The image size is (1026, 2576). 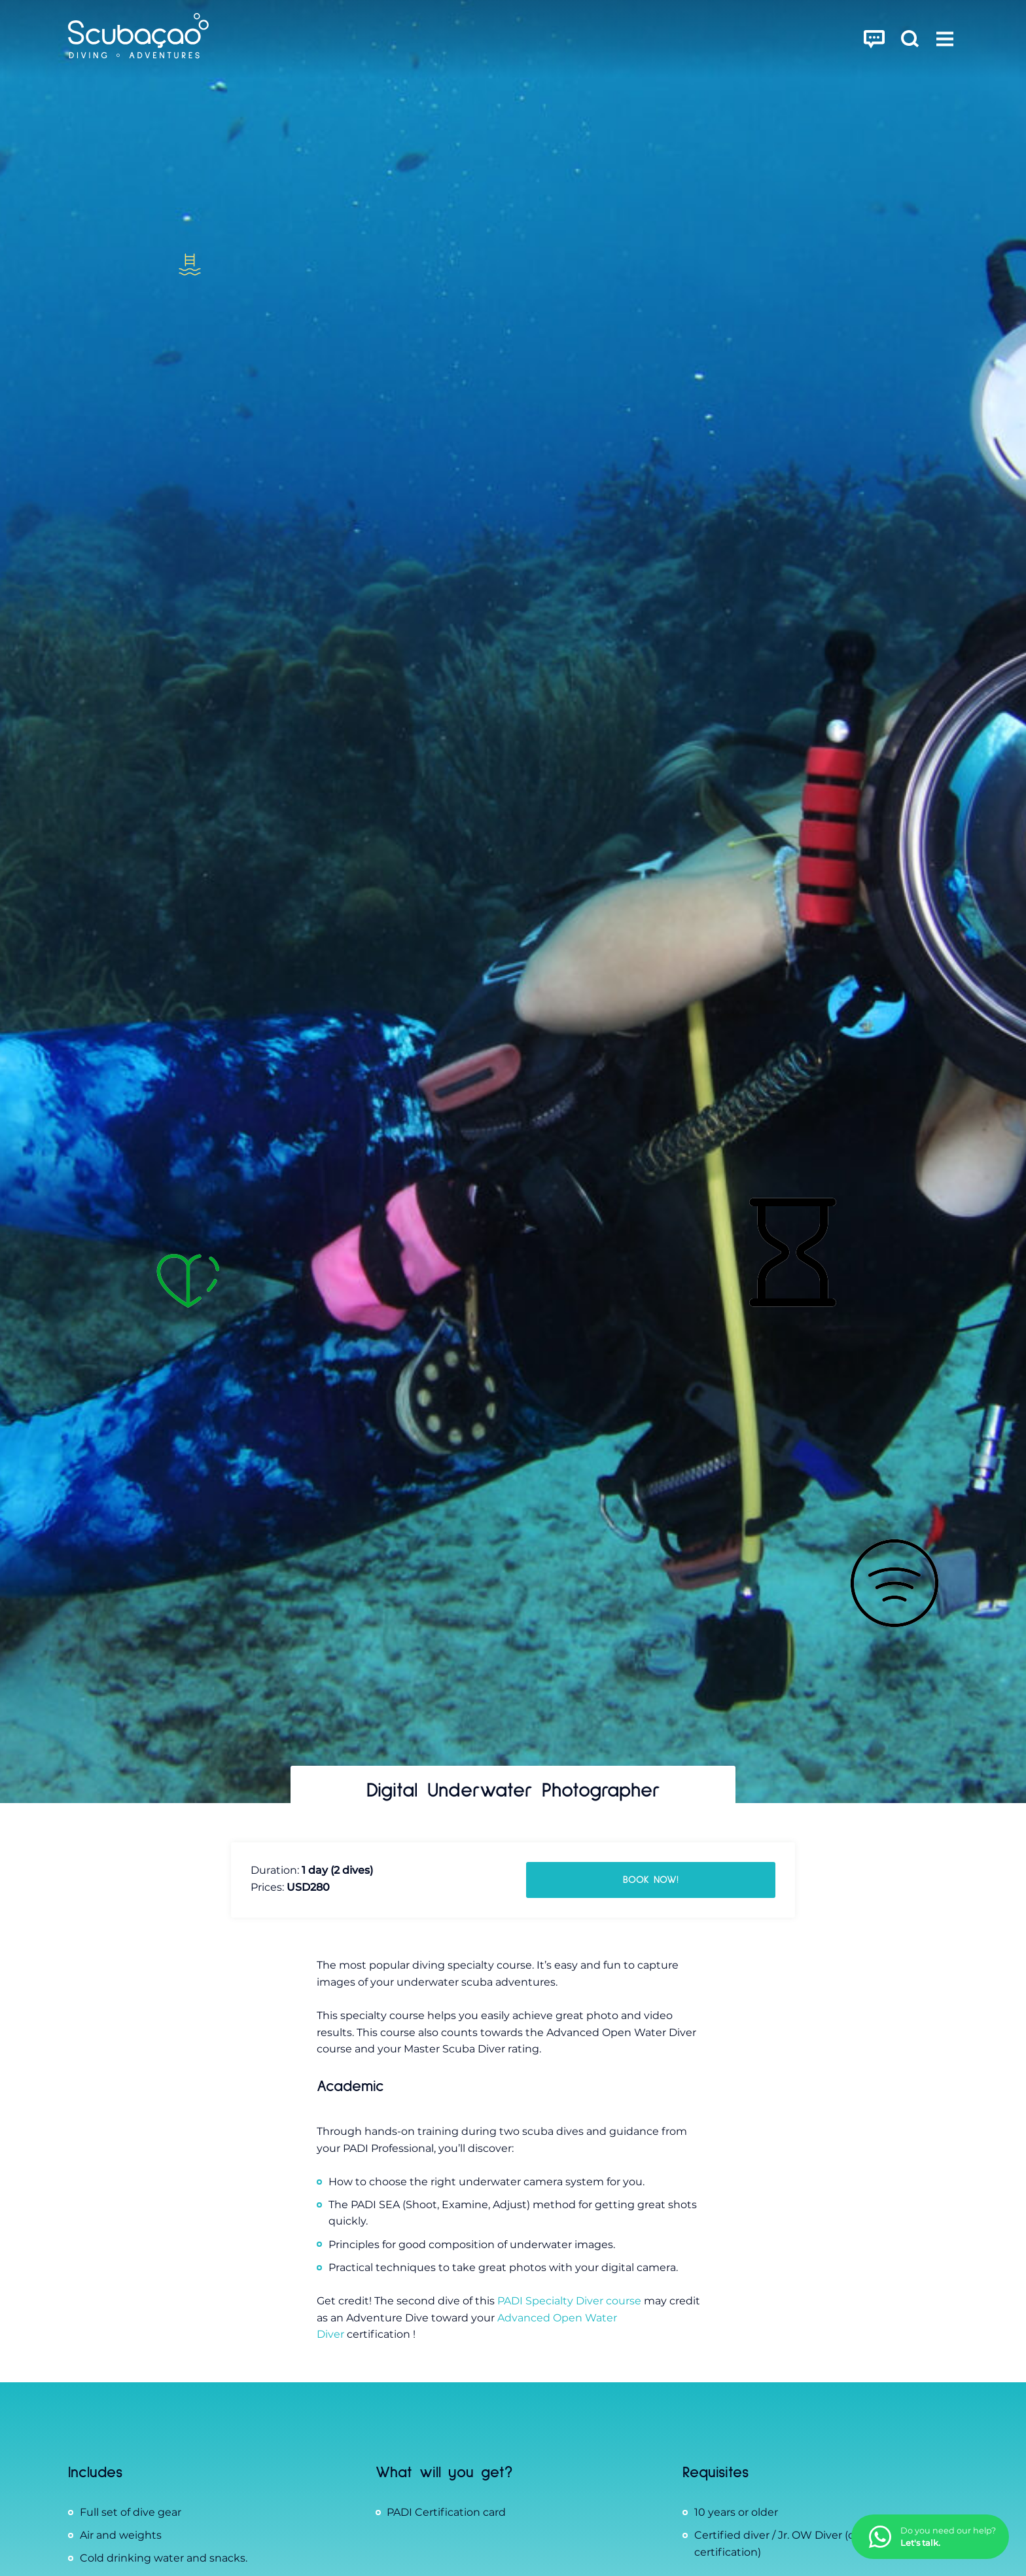 What do you see at coordinates (188, 1278) in the screenshot?
I see `indicates partial like or favorite status` at bounding box center [188, 1278].